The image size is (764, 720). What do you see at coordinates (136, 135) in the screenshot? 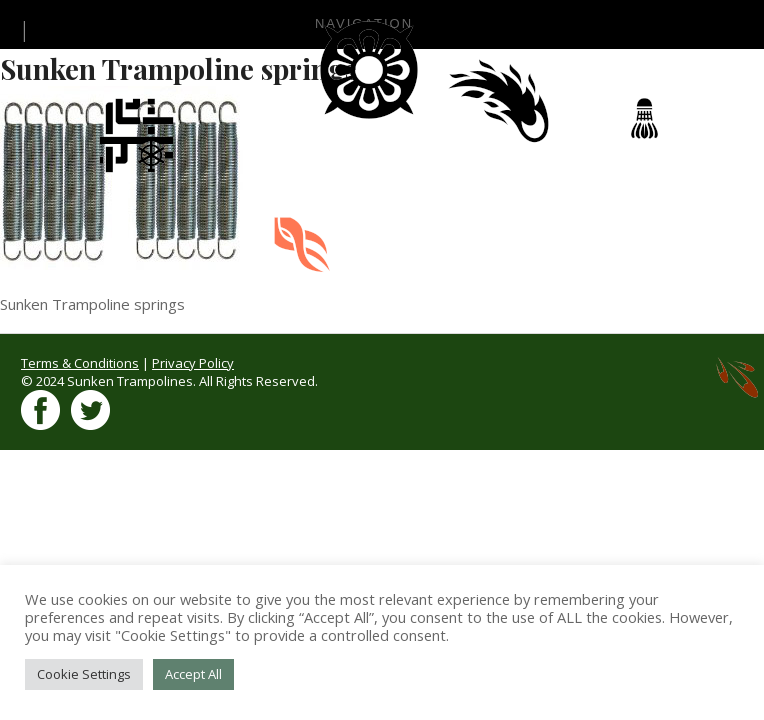
I see `access plumbing or pipe-based puzzle game` at bounding box center [136, 135].